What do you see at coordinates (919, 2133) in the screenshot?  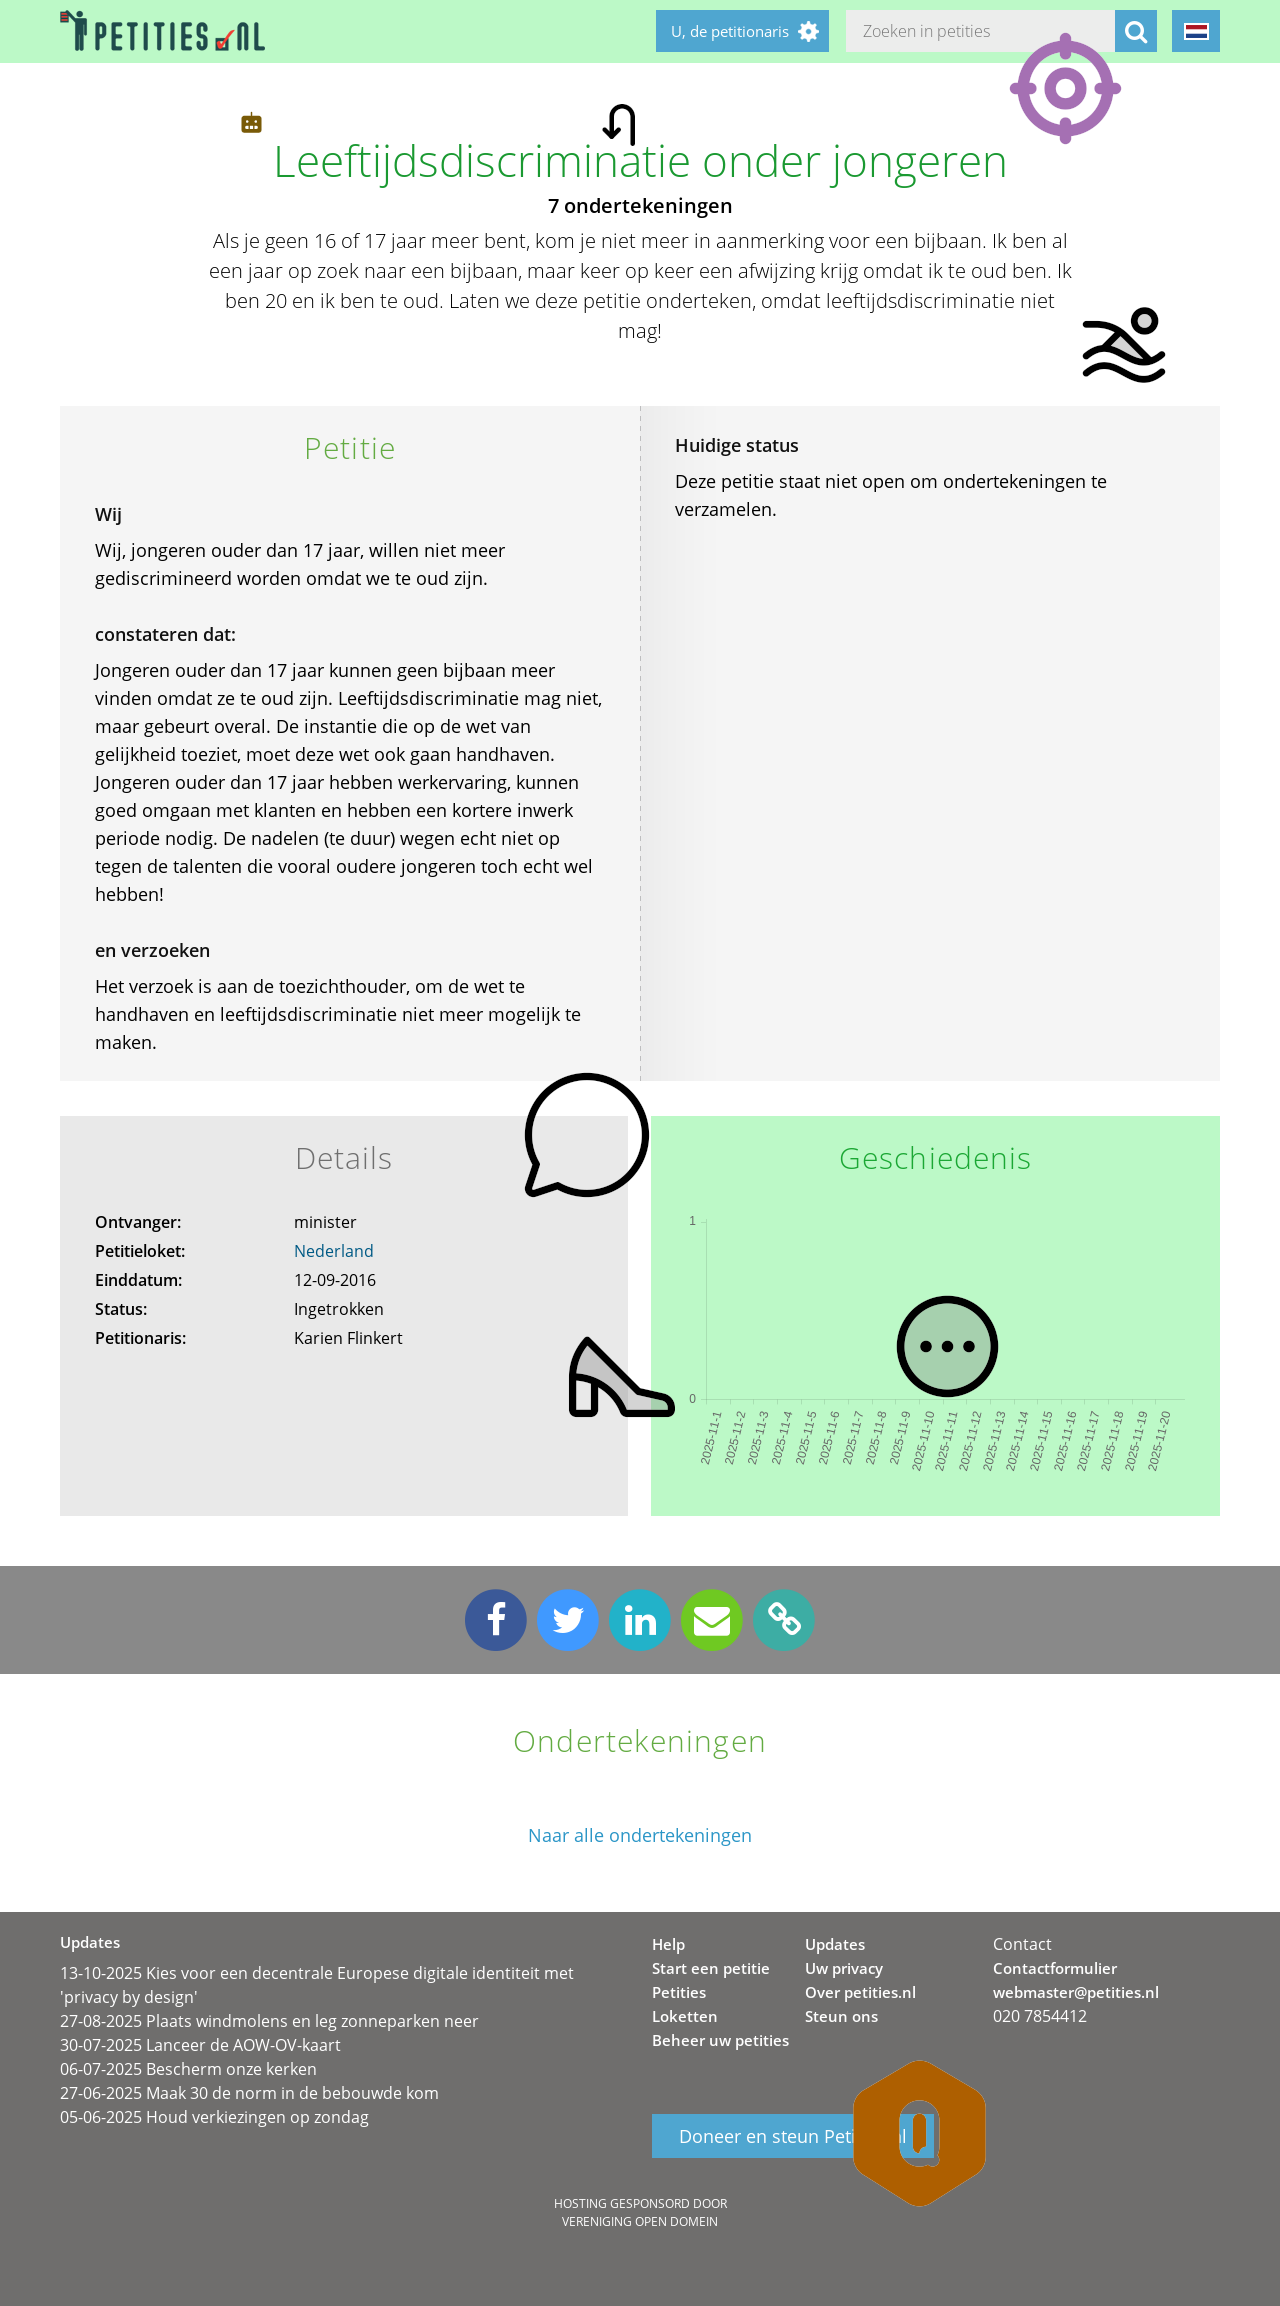 I see `app icon or logo featuring the letter Q` at bounding box center [919, 2133].